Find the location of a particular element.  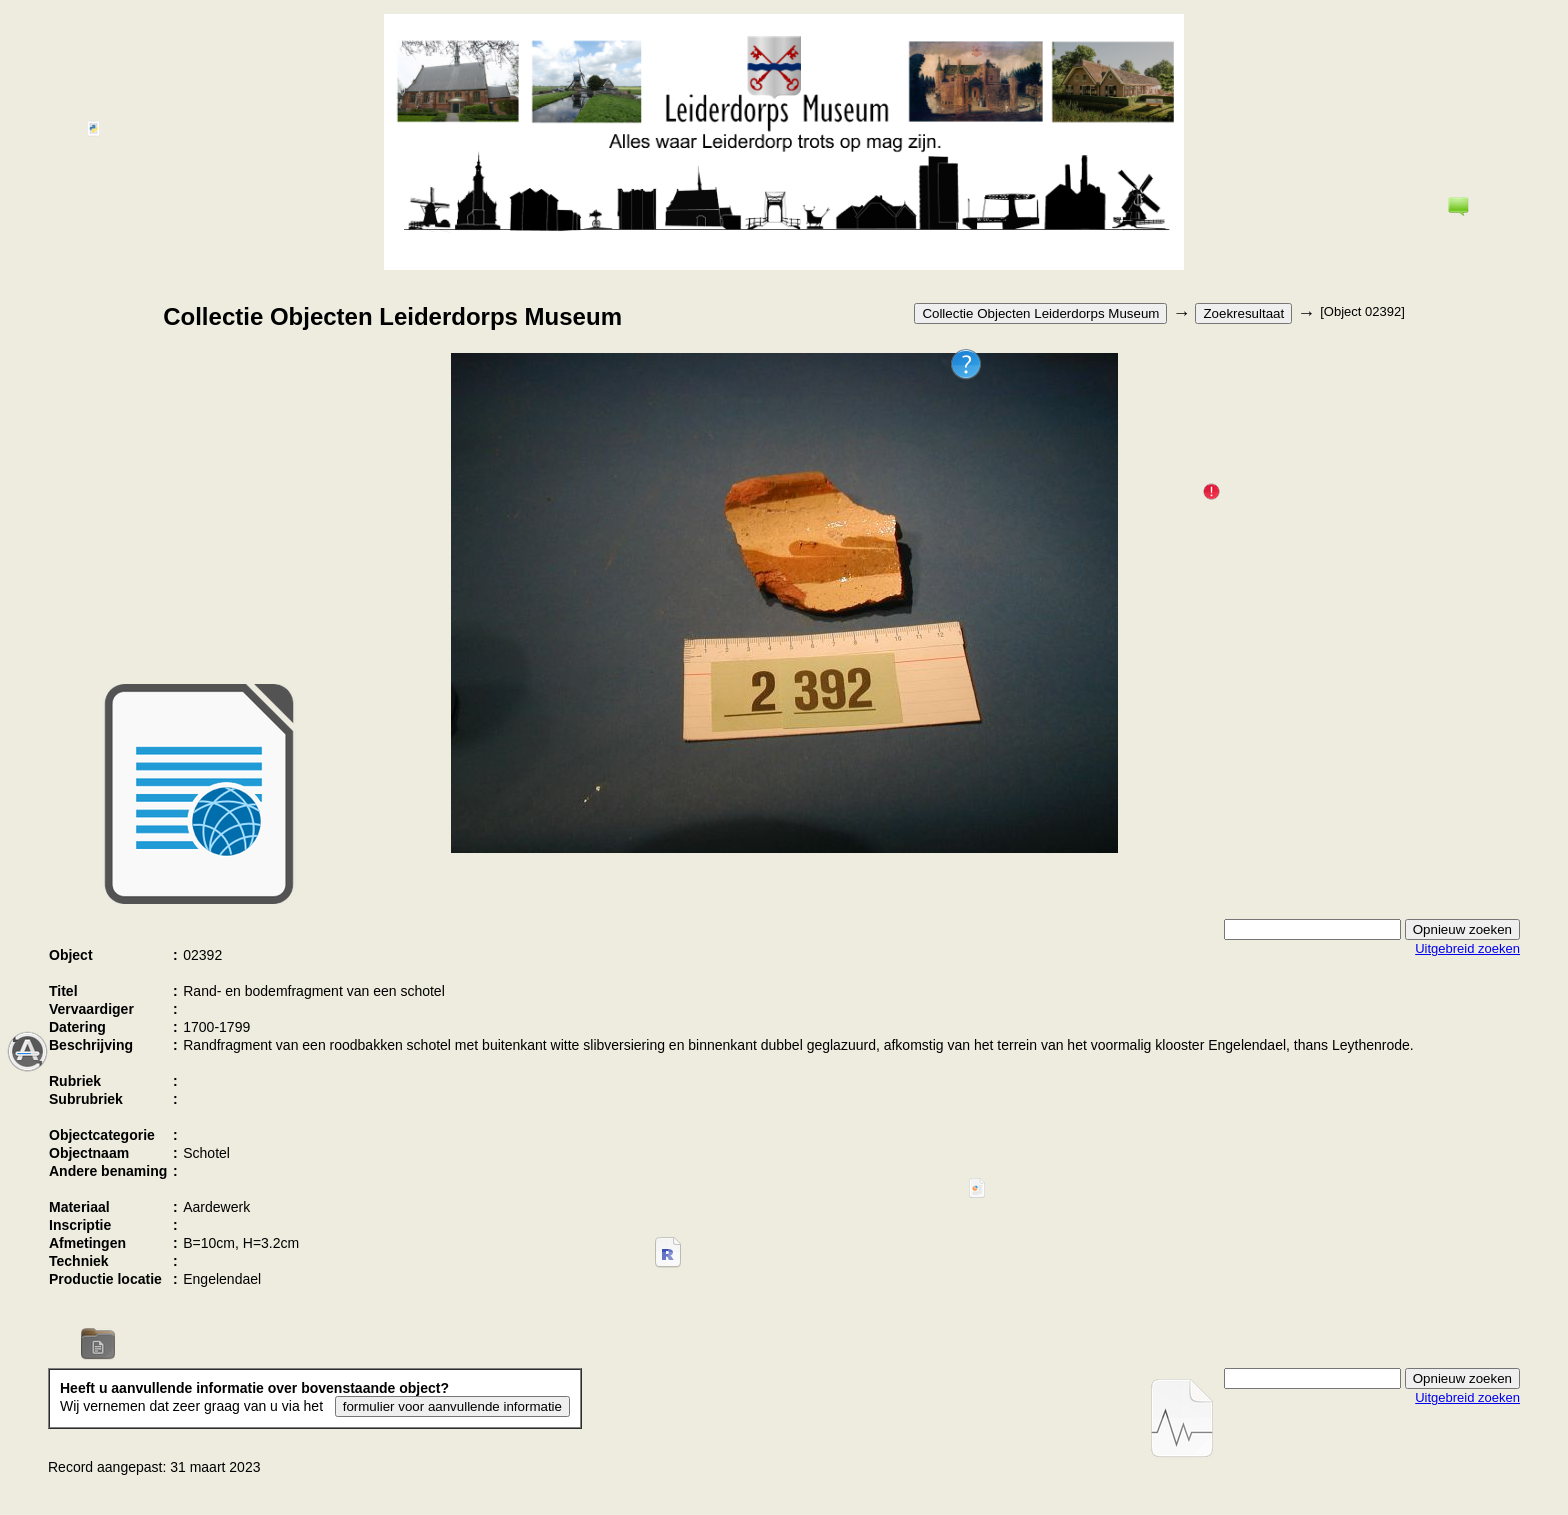

indicates user is online and available is located at coordinates (1458, 206).